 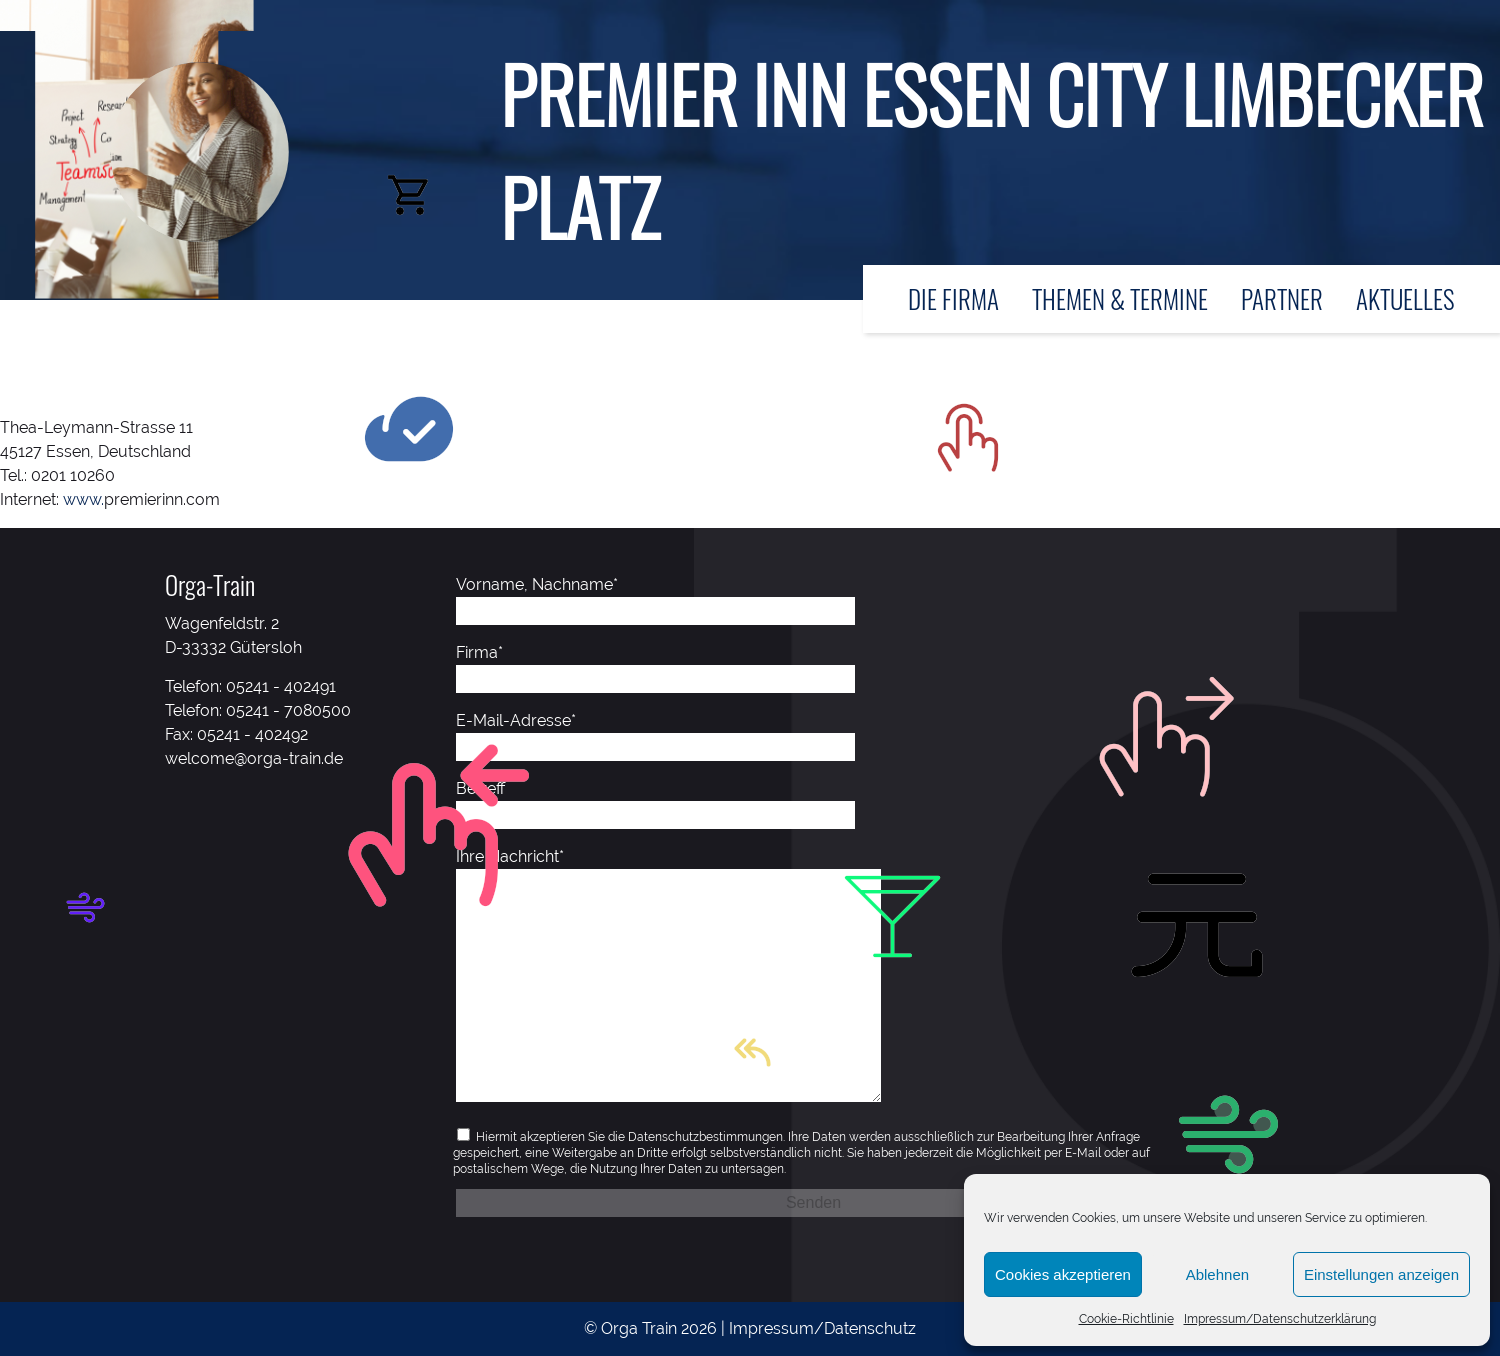 What do you see at coordinates (968, 439) in the screenshot?
I see `tap to interact with this element` at bounding box center [968, 439].